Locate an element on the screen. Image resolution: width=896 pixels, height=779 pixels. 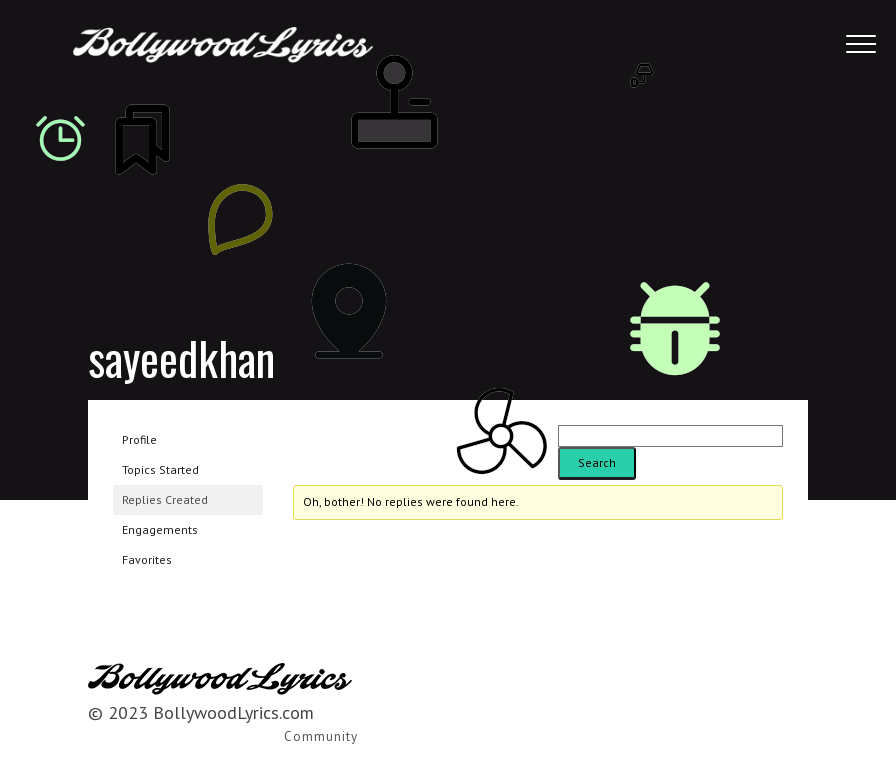
view location on map is located at coordinates (349, 311).